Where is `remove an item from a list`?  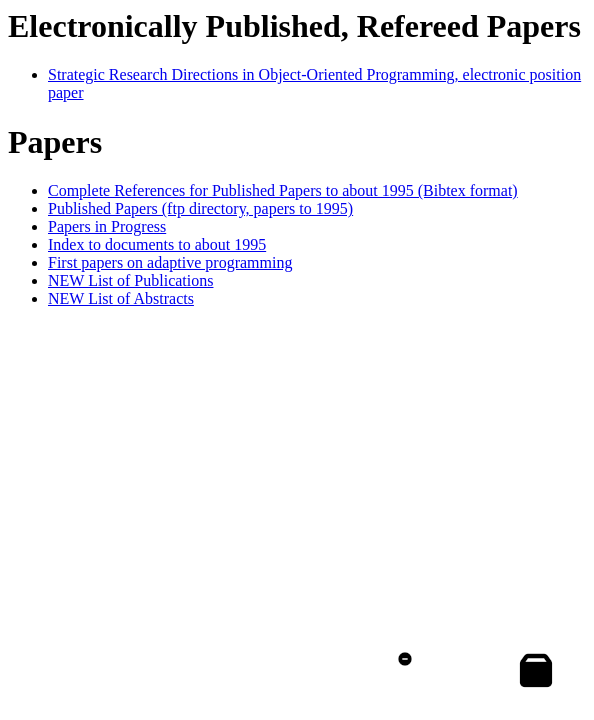
remove an item from a list is located at coordinates (405, 659).